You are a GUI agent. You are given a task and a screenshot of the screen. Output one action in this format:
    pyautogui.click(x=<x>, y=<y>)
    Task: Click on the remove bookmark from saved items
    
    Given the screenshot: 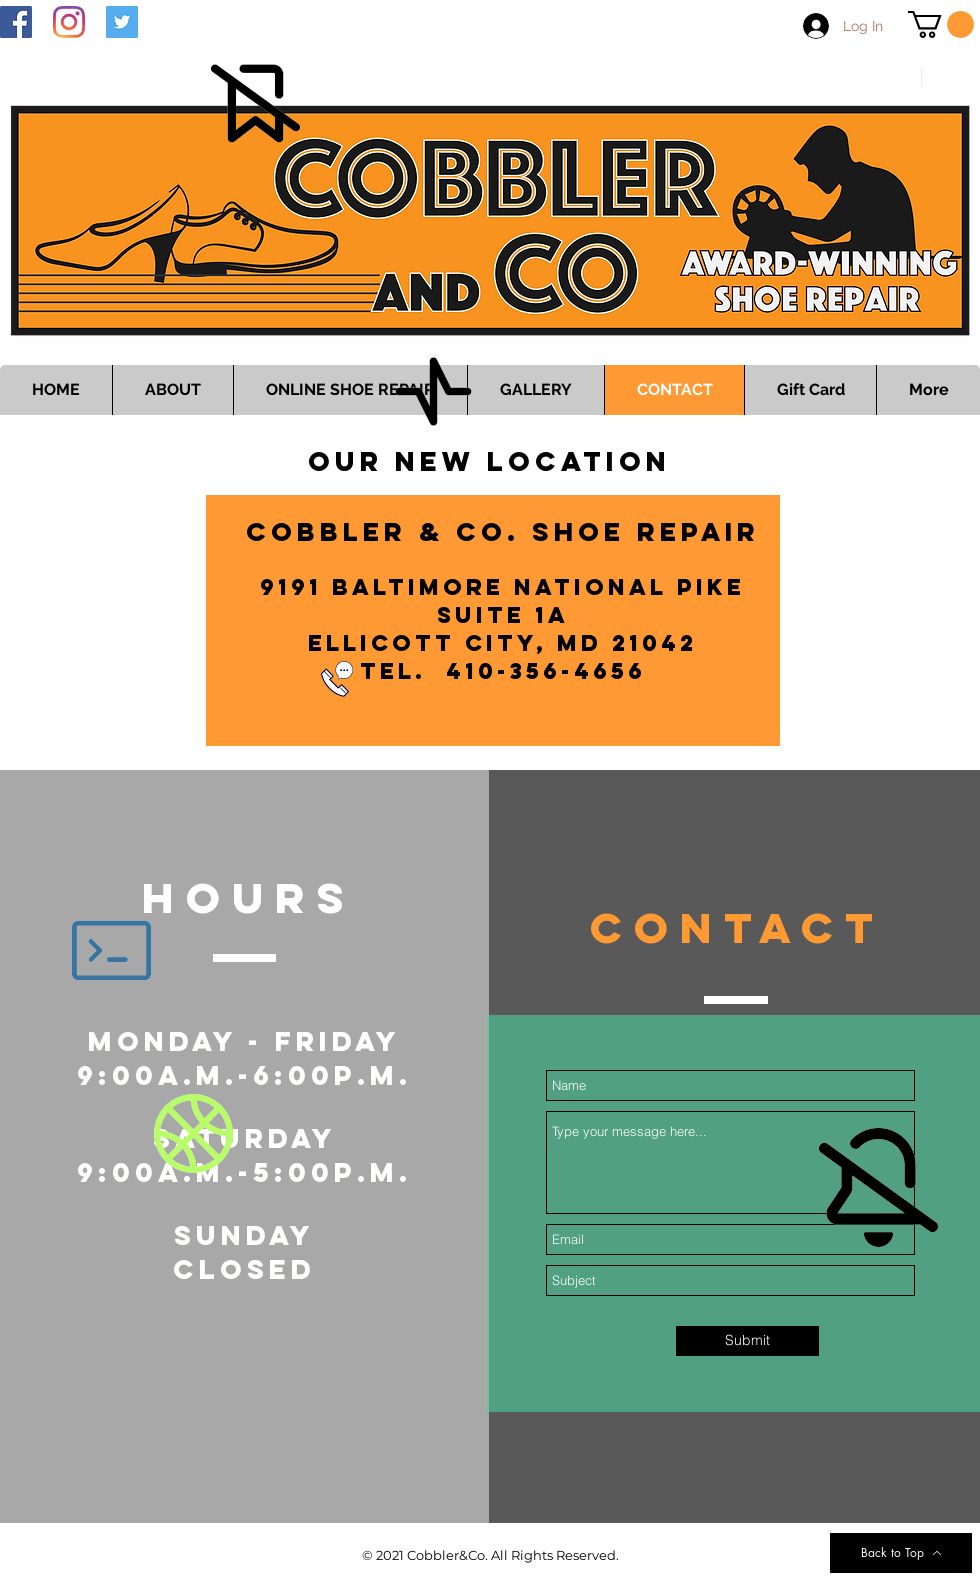 What is the action you would take?
    pyautogui.click(x=255, y=103)
    